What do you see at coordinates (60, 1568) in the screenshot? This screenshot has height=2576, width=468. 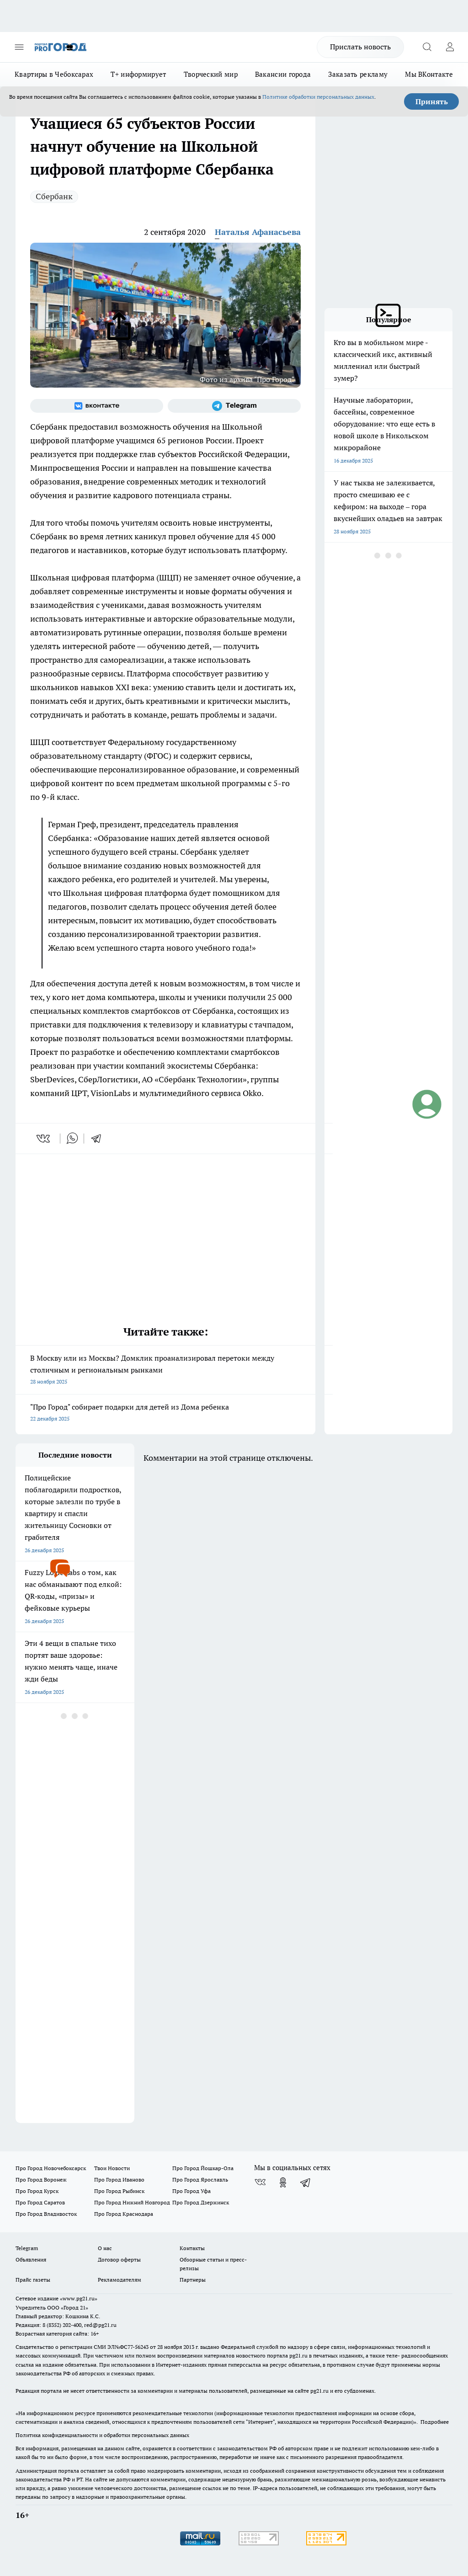 I see `open messaging or chat` at bounding box center [60, 1568].